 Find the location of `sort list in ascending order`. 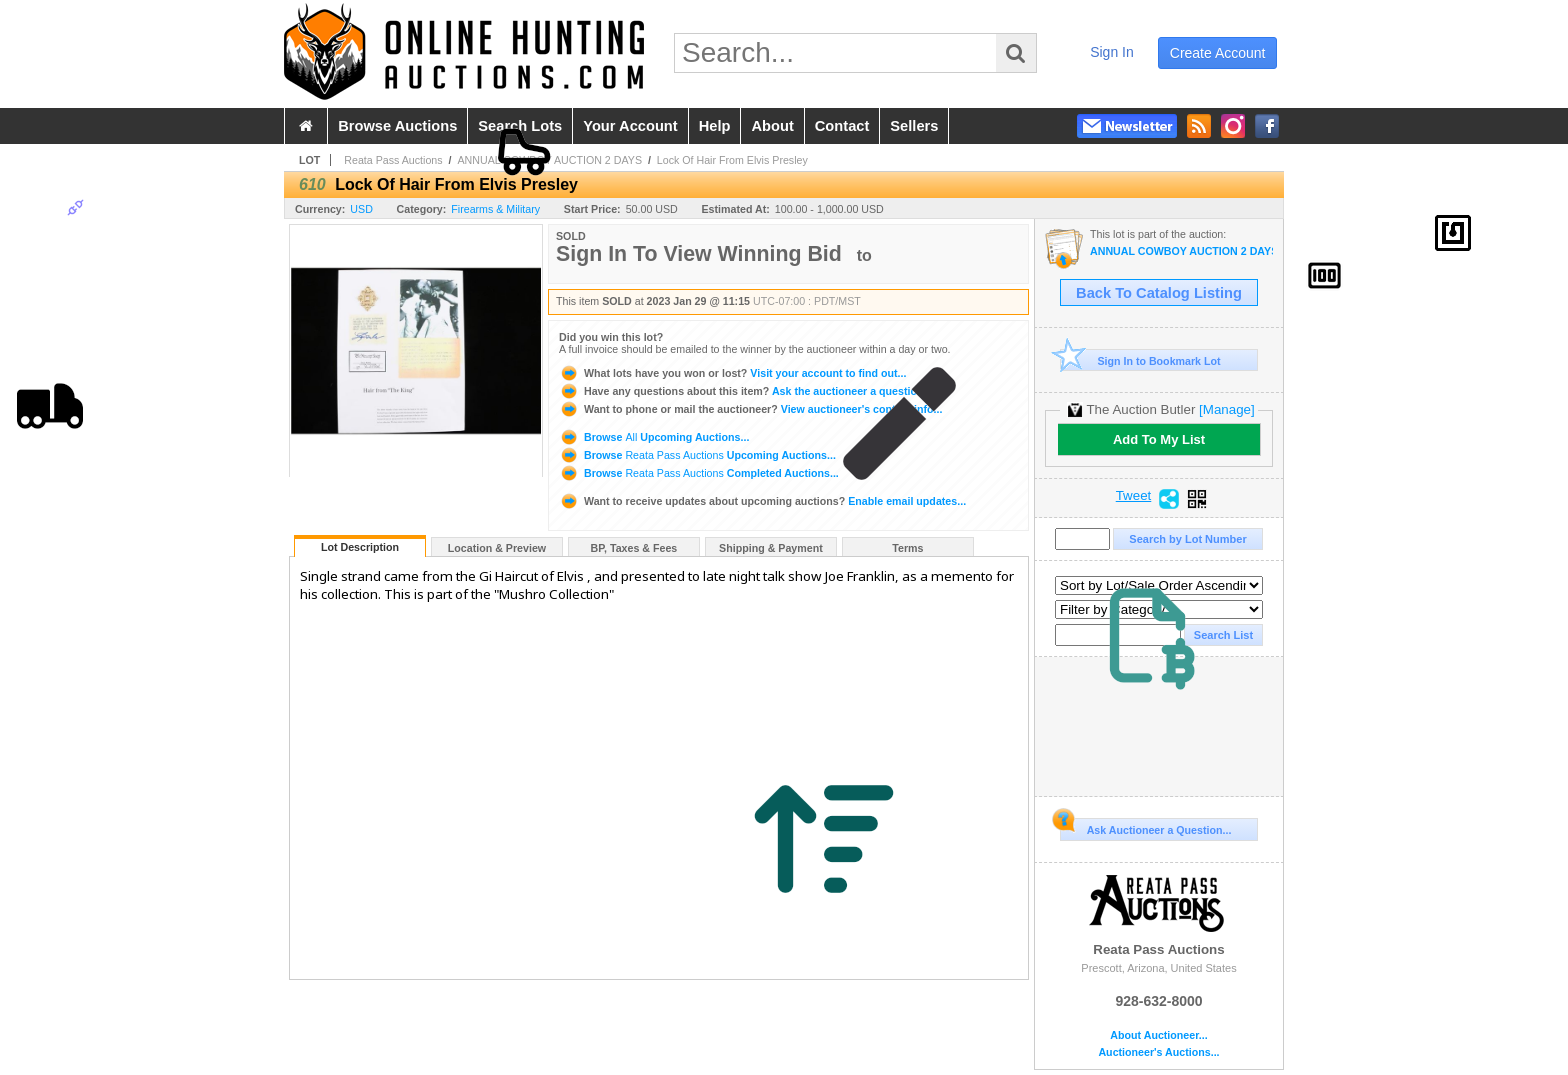

sort list in ascending order is located at coordinates (824, 839).